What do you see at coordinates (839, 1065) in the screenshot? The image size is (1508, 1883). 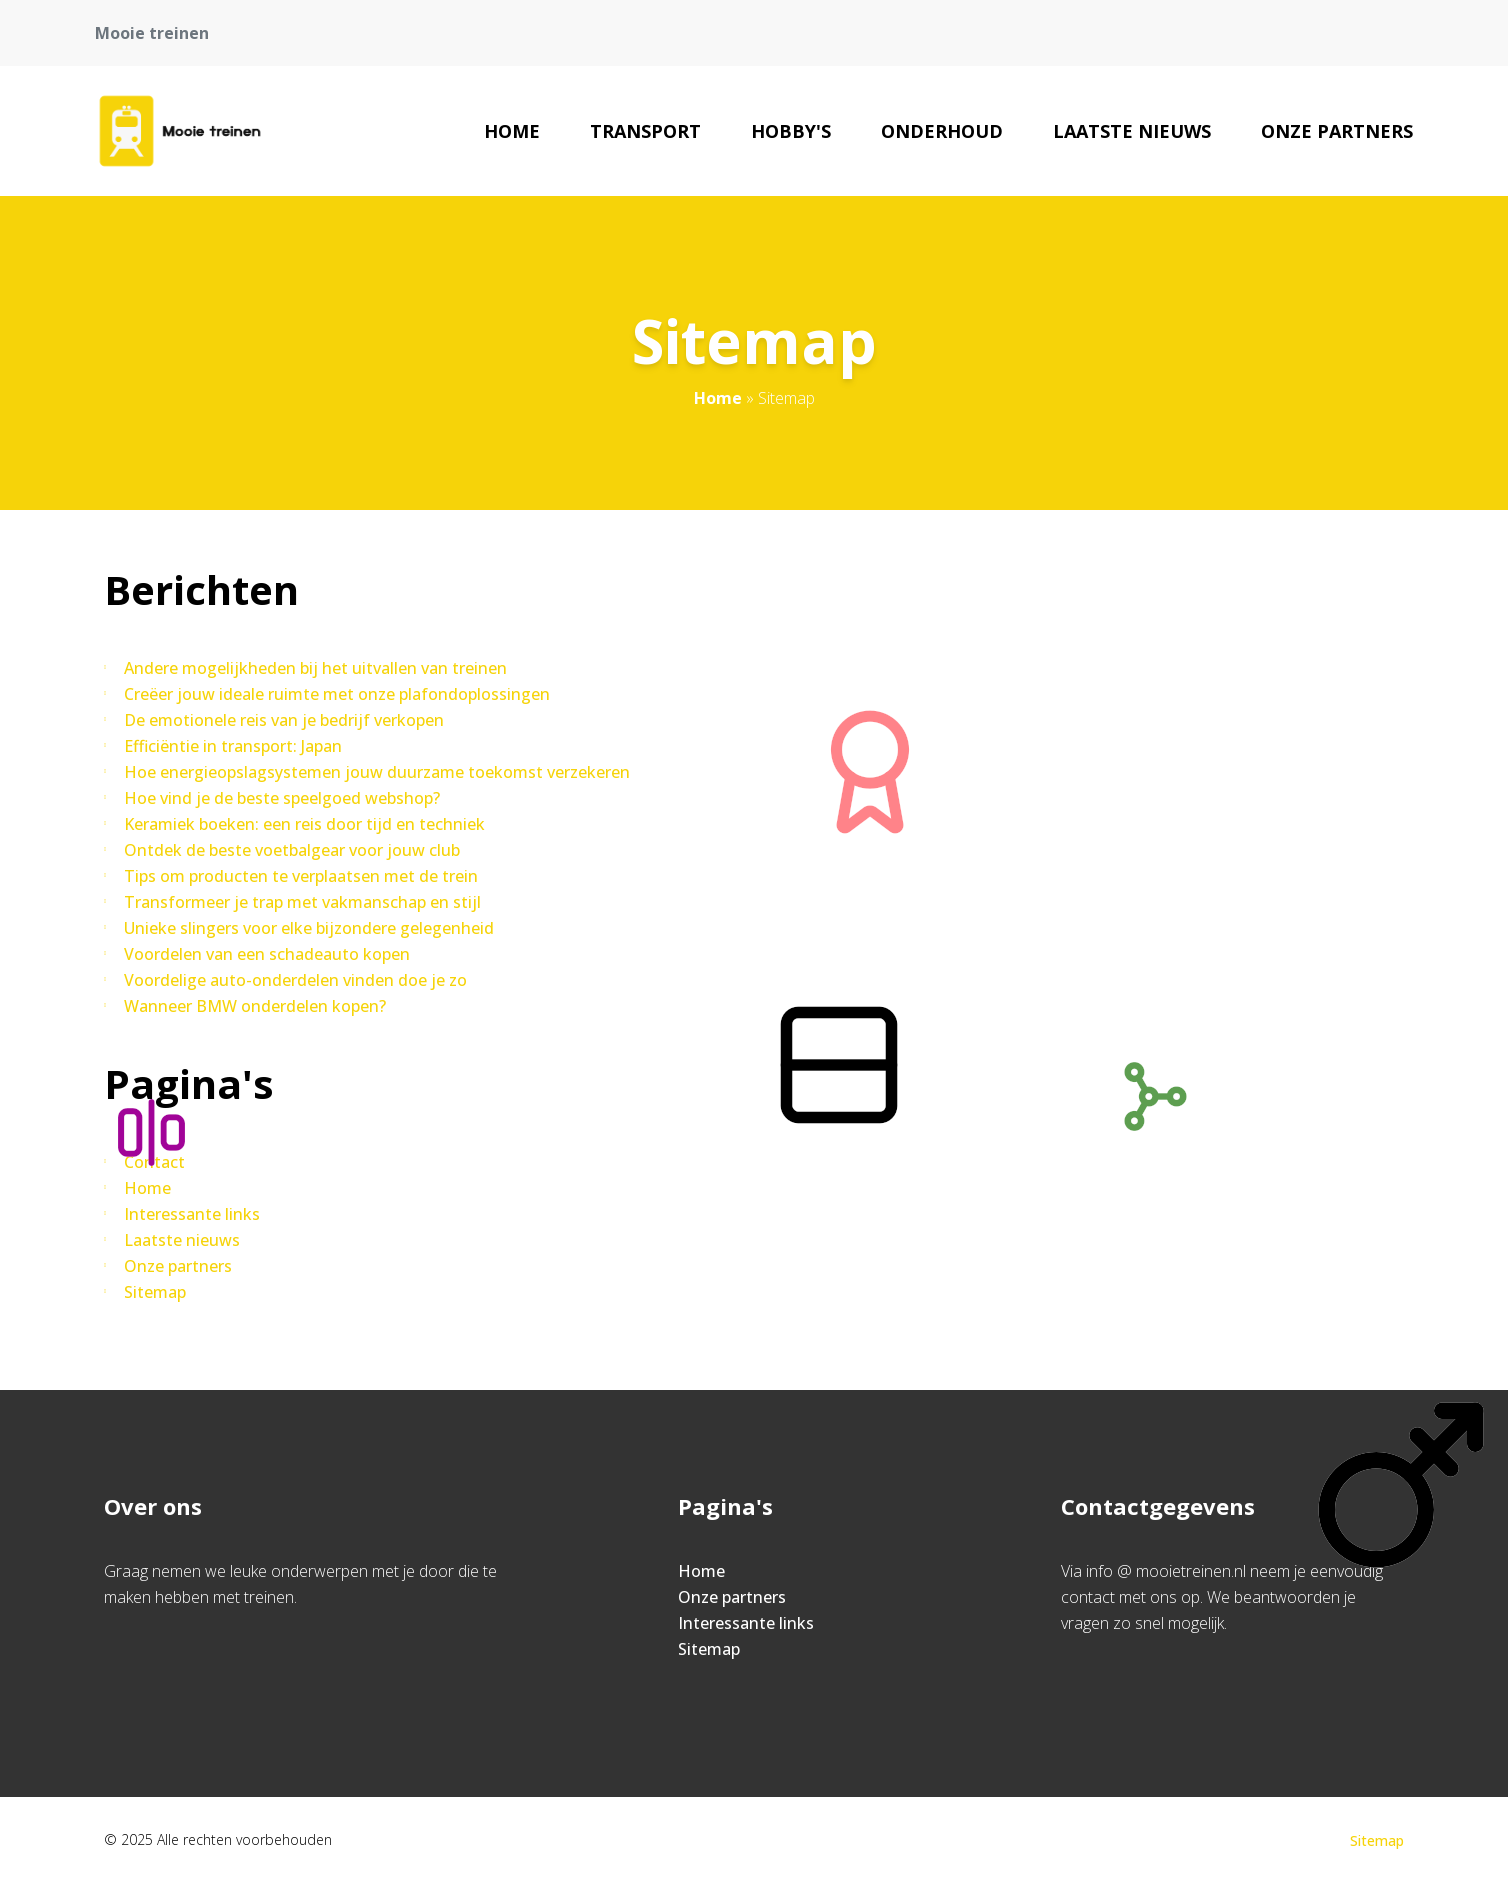 I see `switch to two-row layout view` at bounding box center [839, 1065].